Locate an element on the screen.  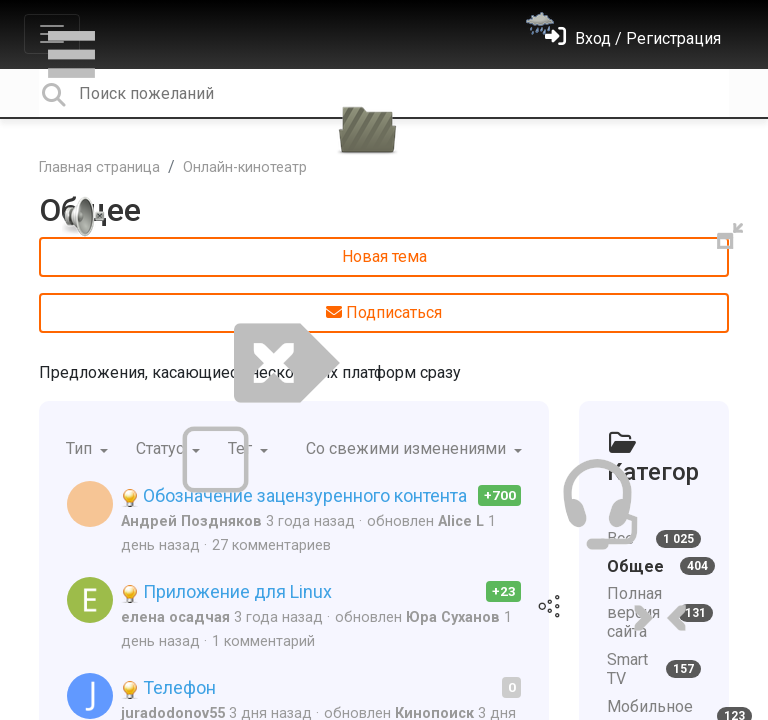
indicates scattered showers in current weather conditions is located at coordinates (540, 21).